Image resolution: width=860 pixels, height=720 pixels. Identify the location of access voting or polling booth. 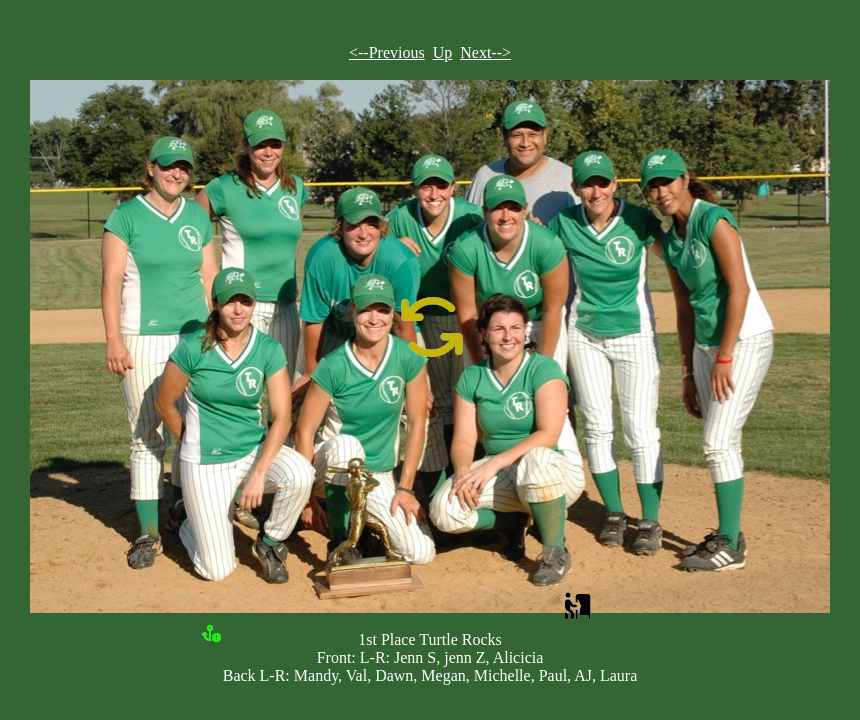
(577, 606).